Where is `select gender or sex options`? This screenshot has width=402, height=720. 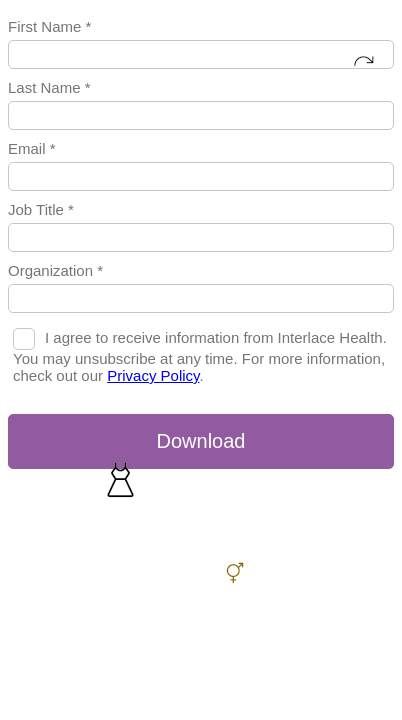 select gender or sex options is located at coordinates (235, 573).